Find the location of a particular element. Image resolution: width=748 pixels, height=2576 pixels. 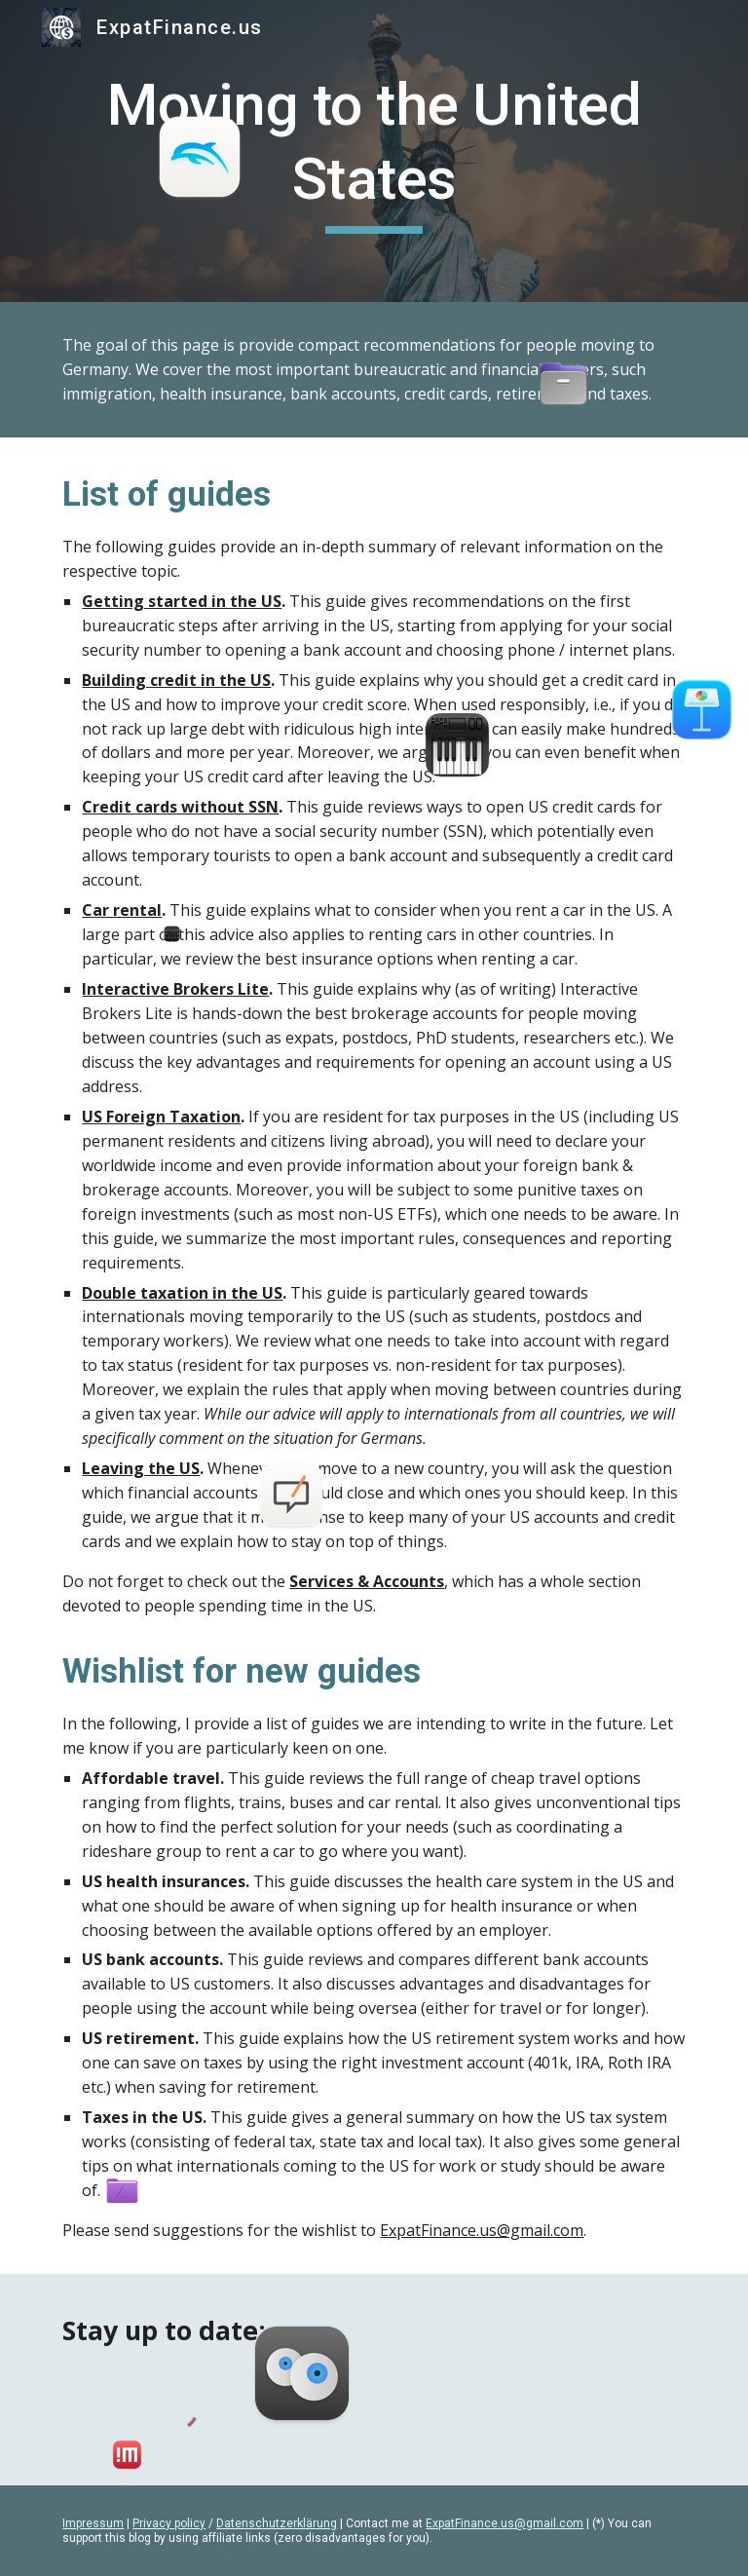

open dolphin emulator app is located at coordinates (200, 157).